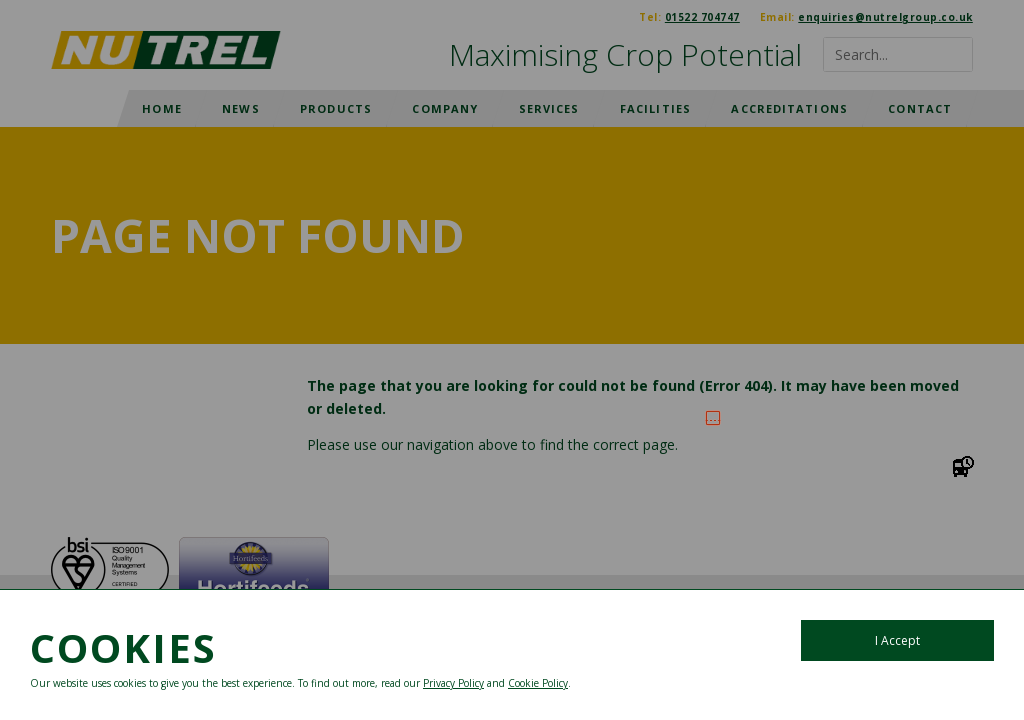 Image resolution: width=1024 pixels, height=720 pixels. Describe the element at coordinates (963, 466) in the screenshot. I see `view departure times for transit` at that location.